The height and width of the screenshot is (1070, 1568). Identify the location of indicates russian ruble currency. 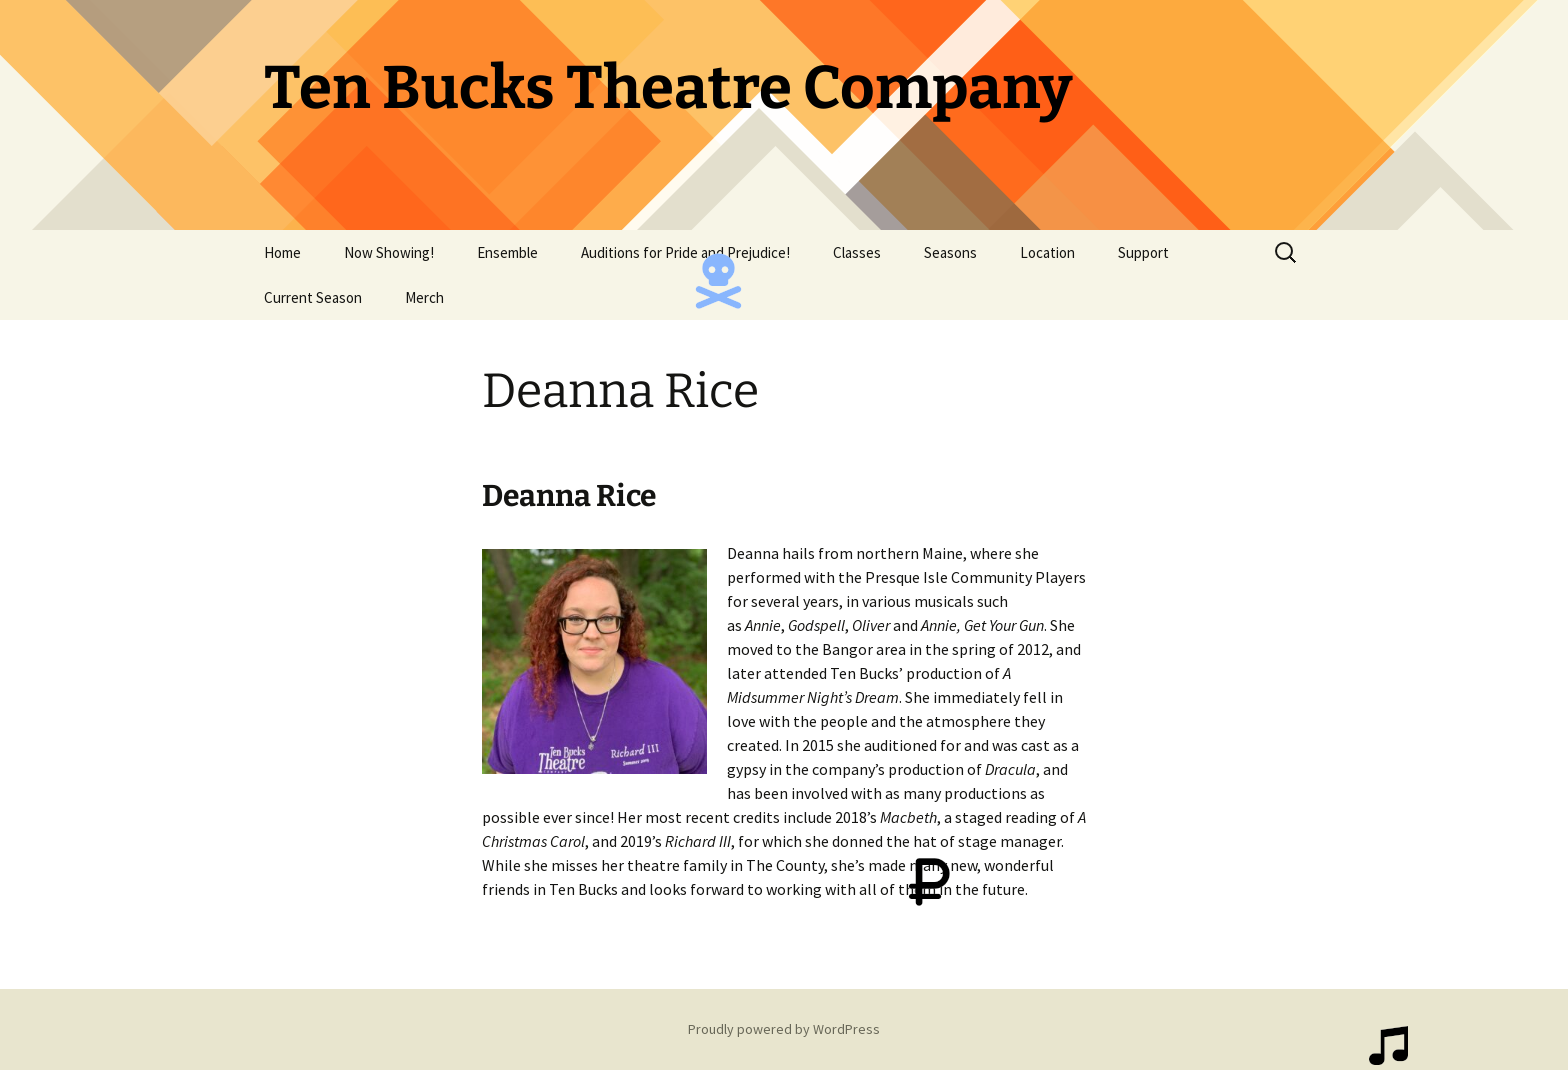
(931, 882).